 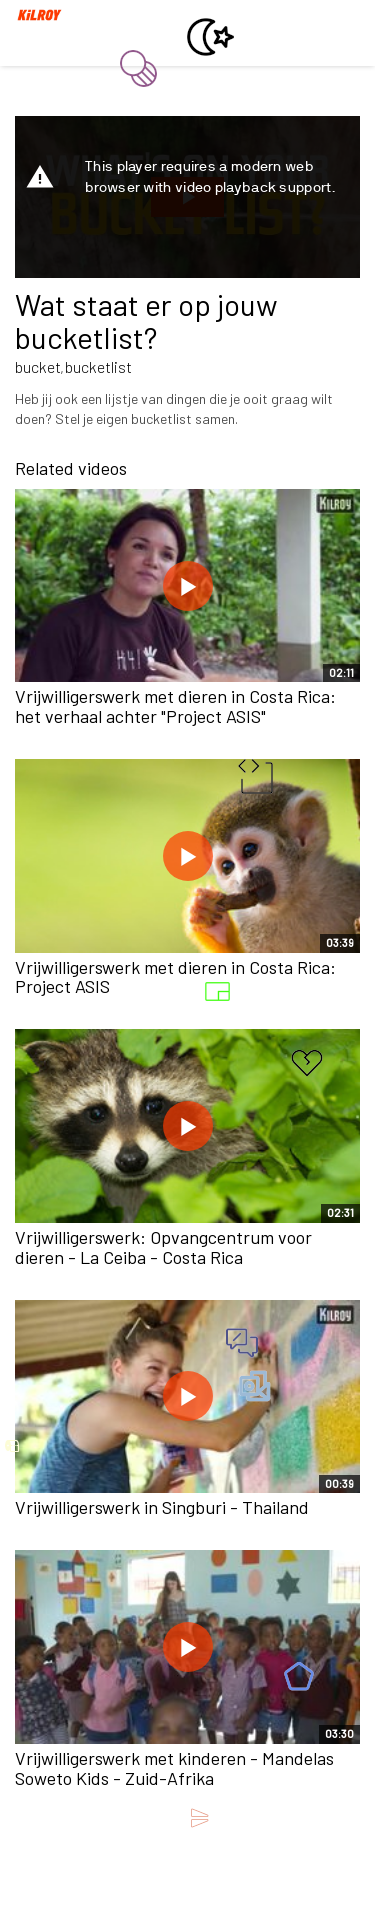 I want to click on subtract or remove a shape from selection, so click(x=138, y=68).